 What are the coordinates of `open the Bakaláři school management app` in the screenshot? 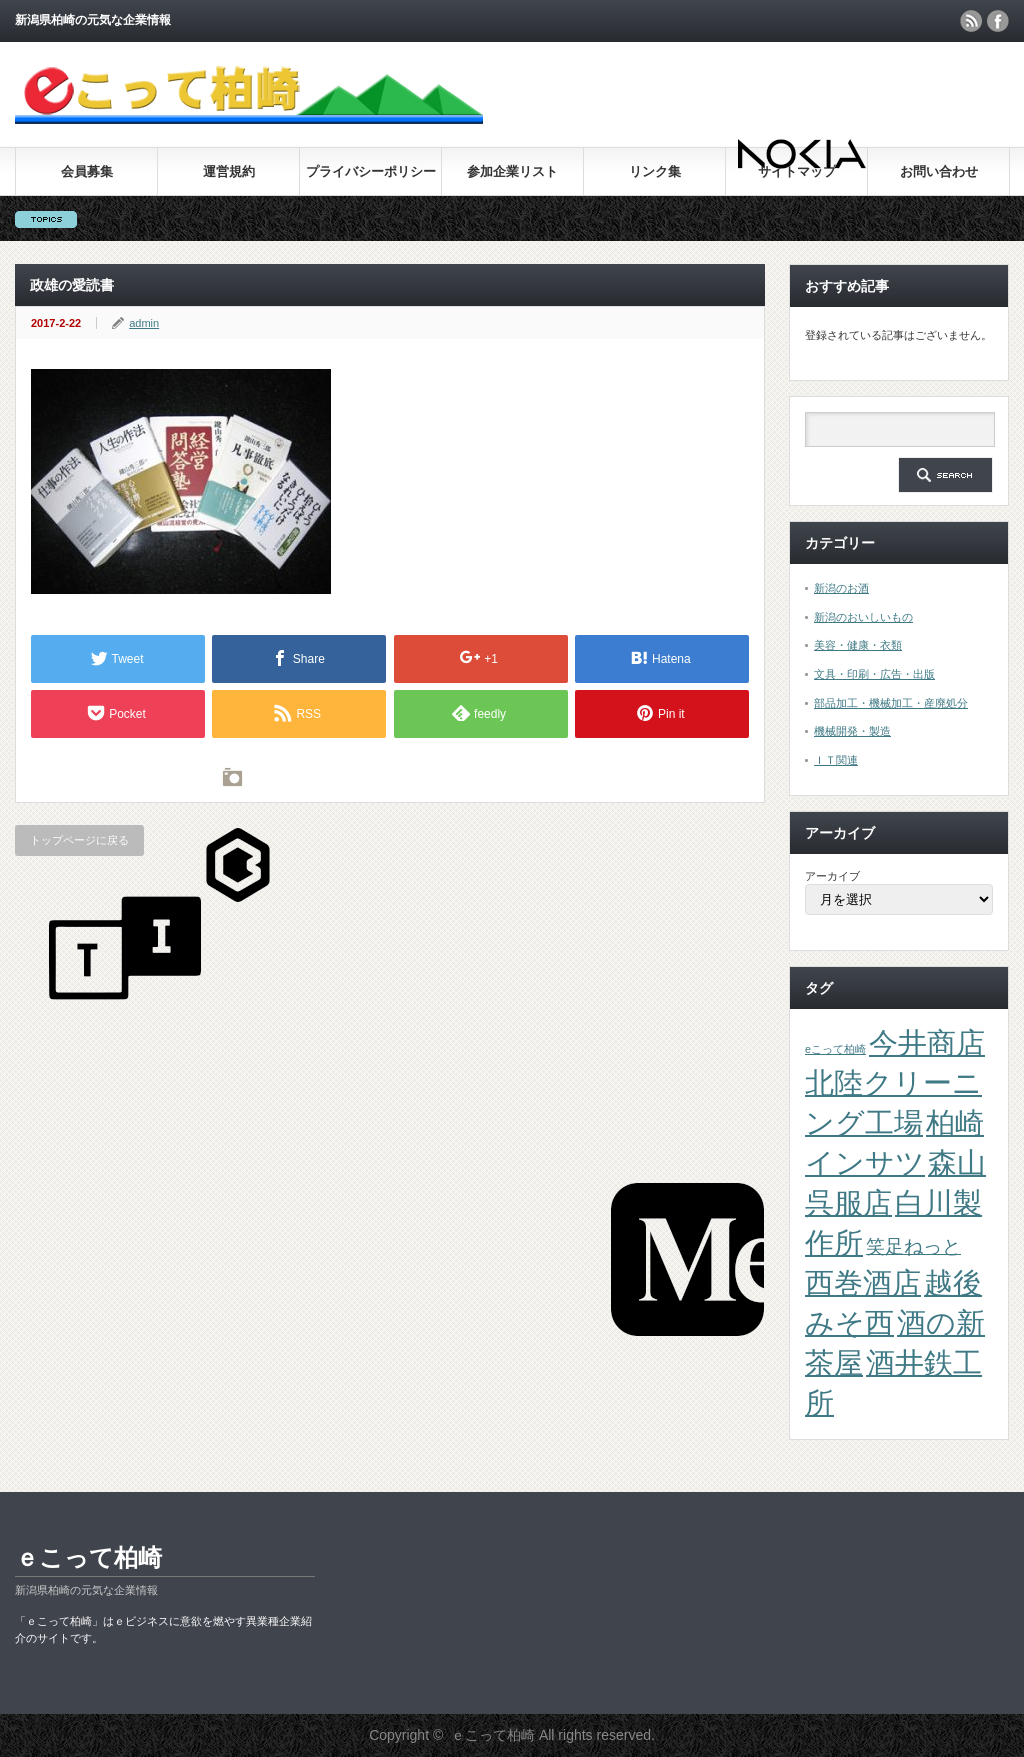 It's located at (238, 865).